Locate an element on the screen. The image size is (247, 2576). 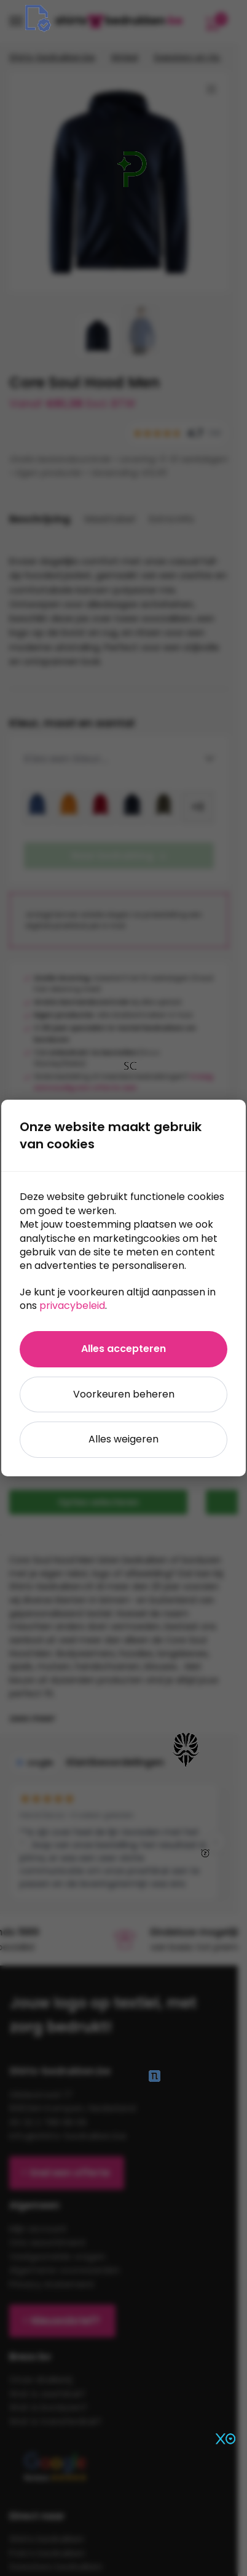
open magisk root management app is located at coordinates (186, 1750).